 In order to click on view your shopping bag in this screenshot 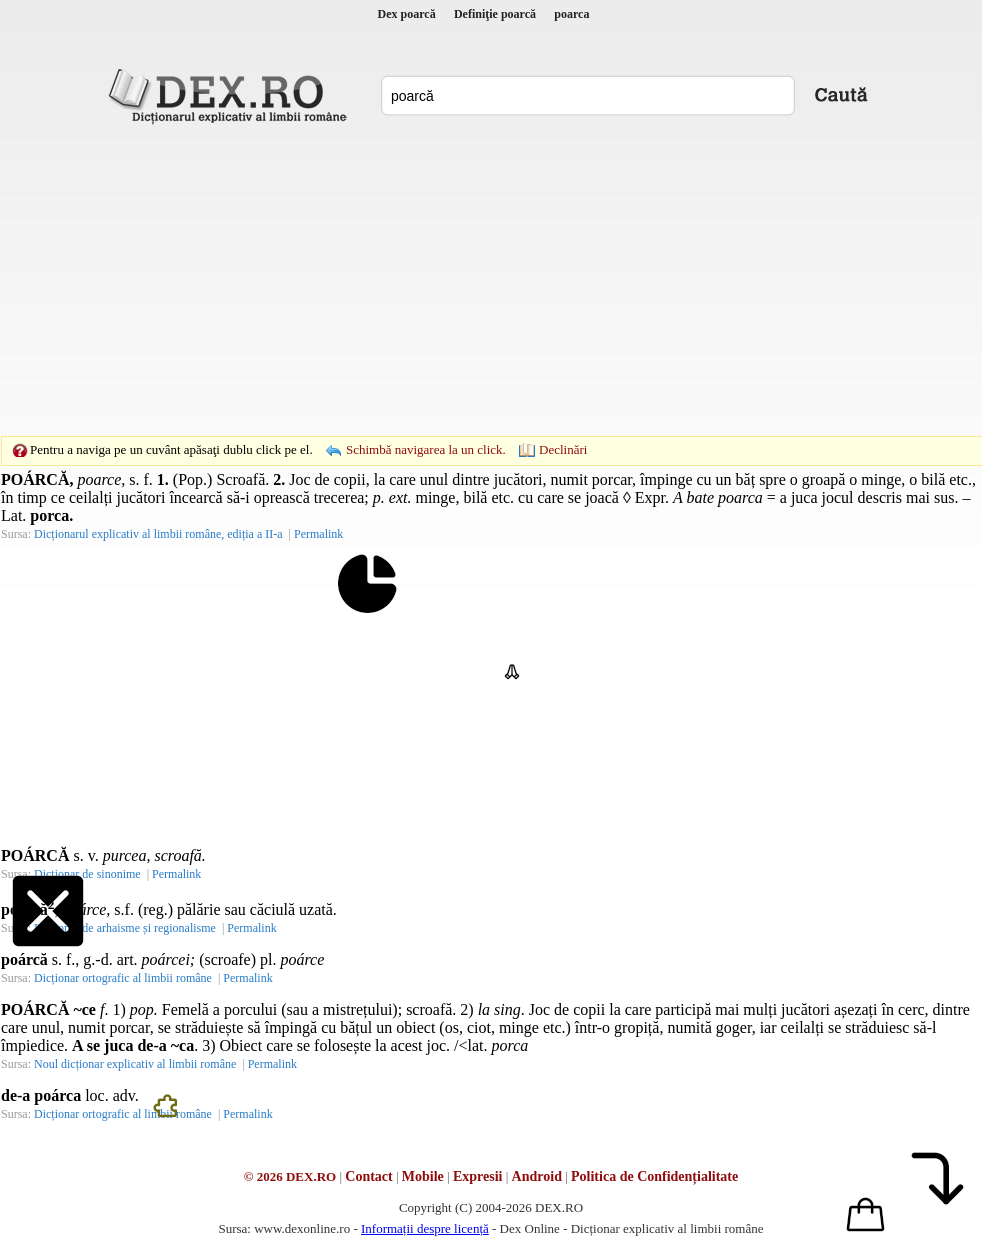, I will do `click(865, 1216)`.